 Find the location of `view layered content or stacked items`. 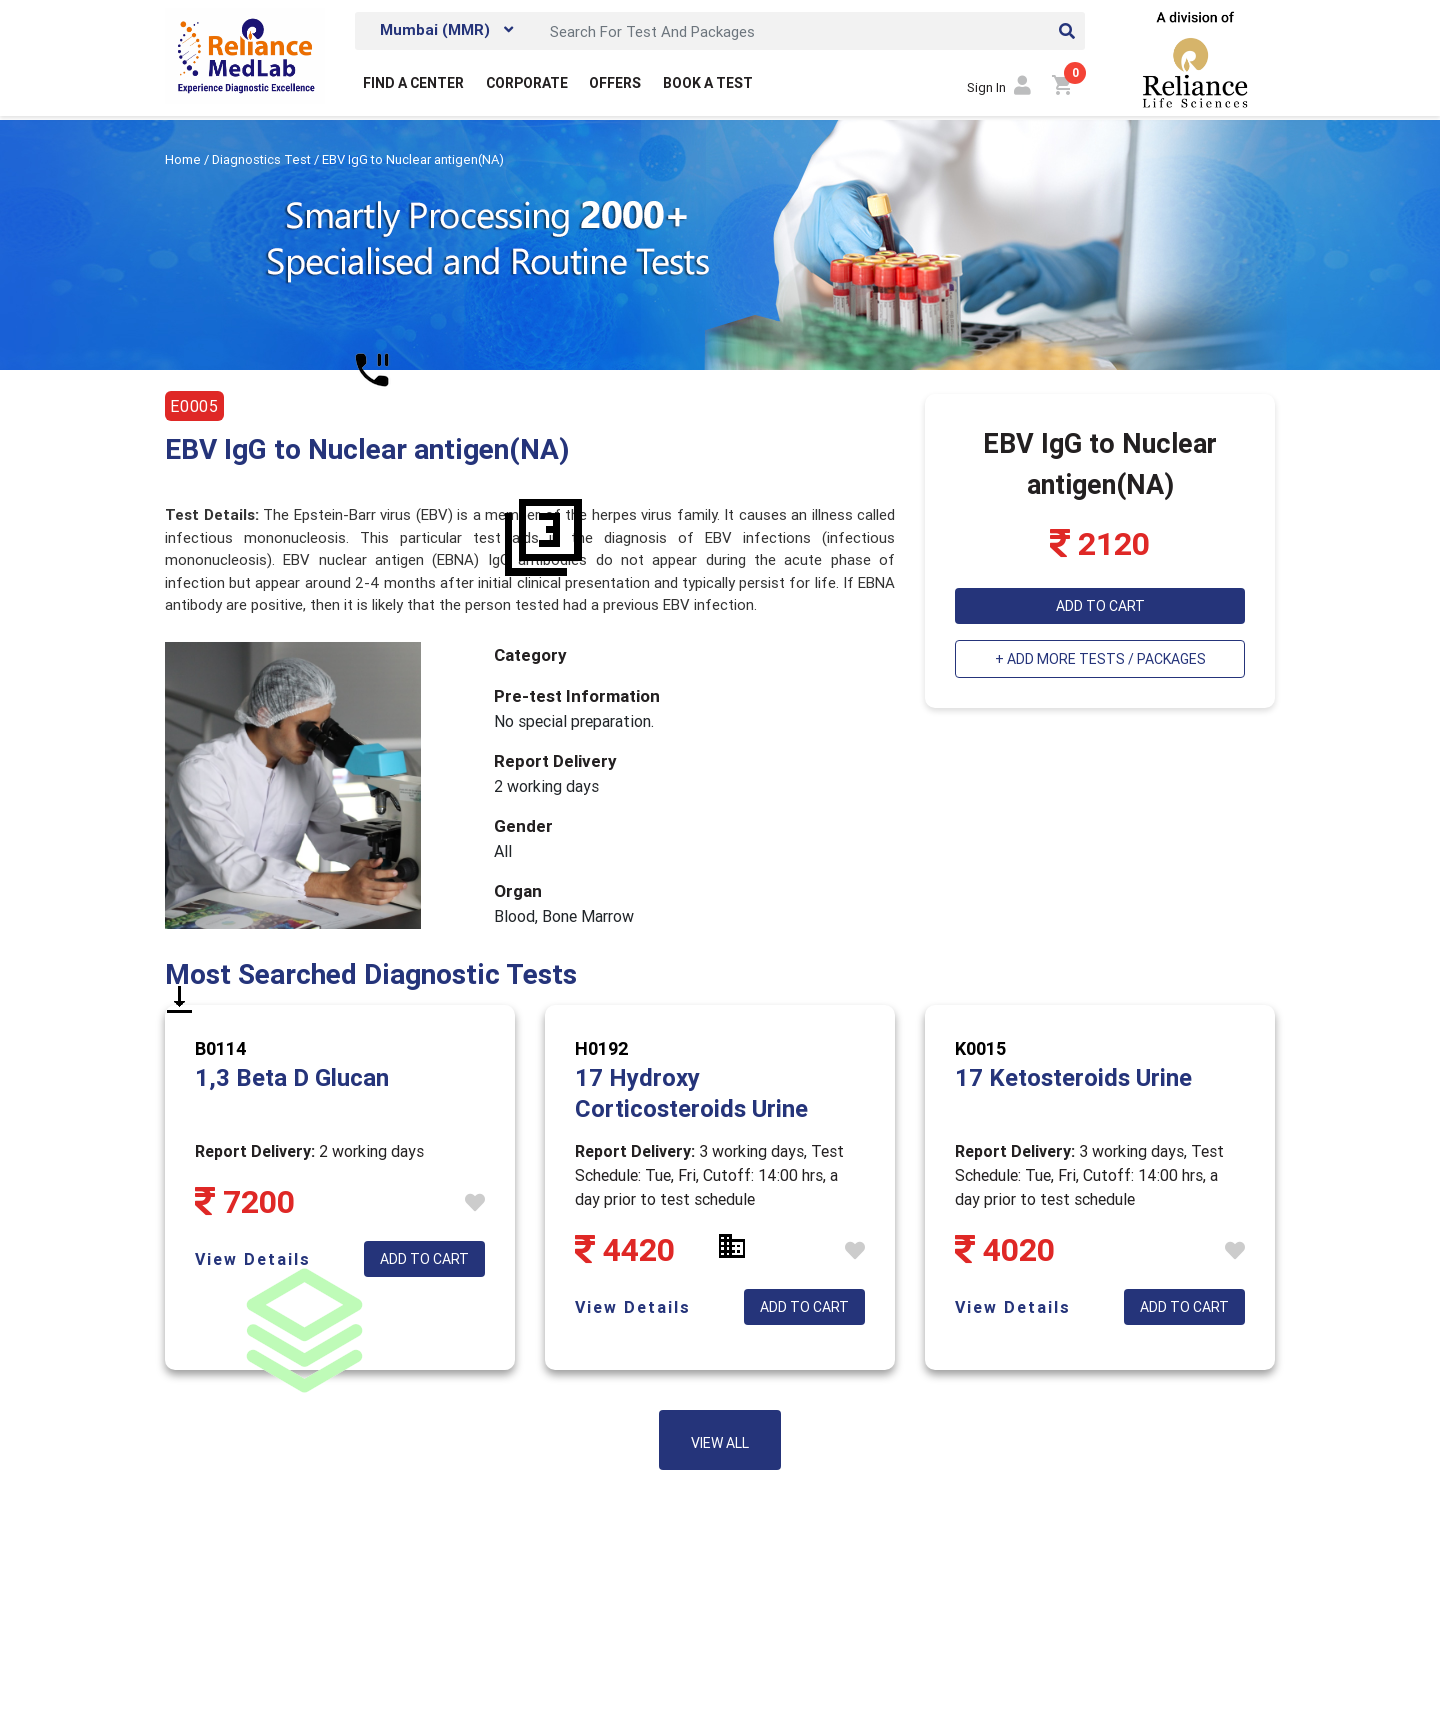

view layered content or stacked items is located at coordinates (304, 1330).